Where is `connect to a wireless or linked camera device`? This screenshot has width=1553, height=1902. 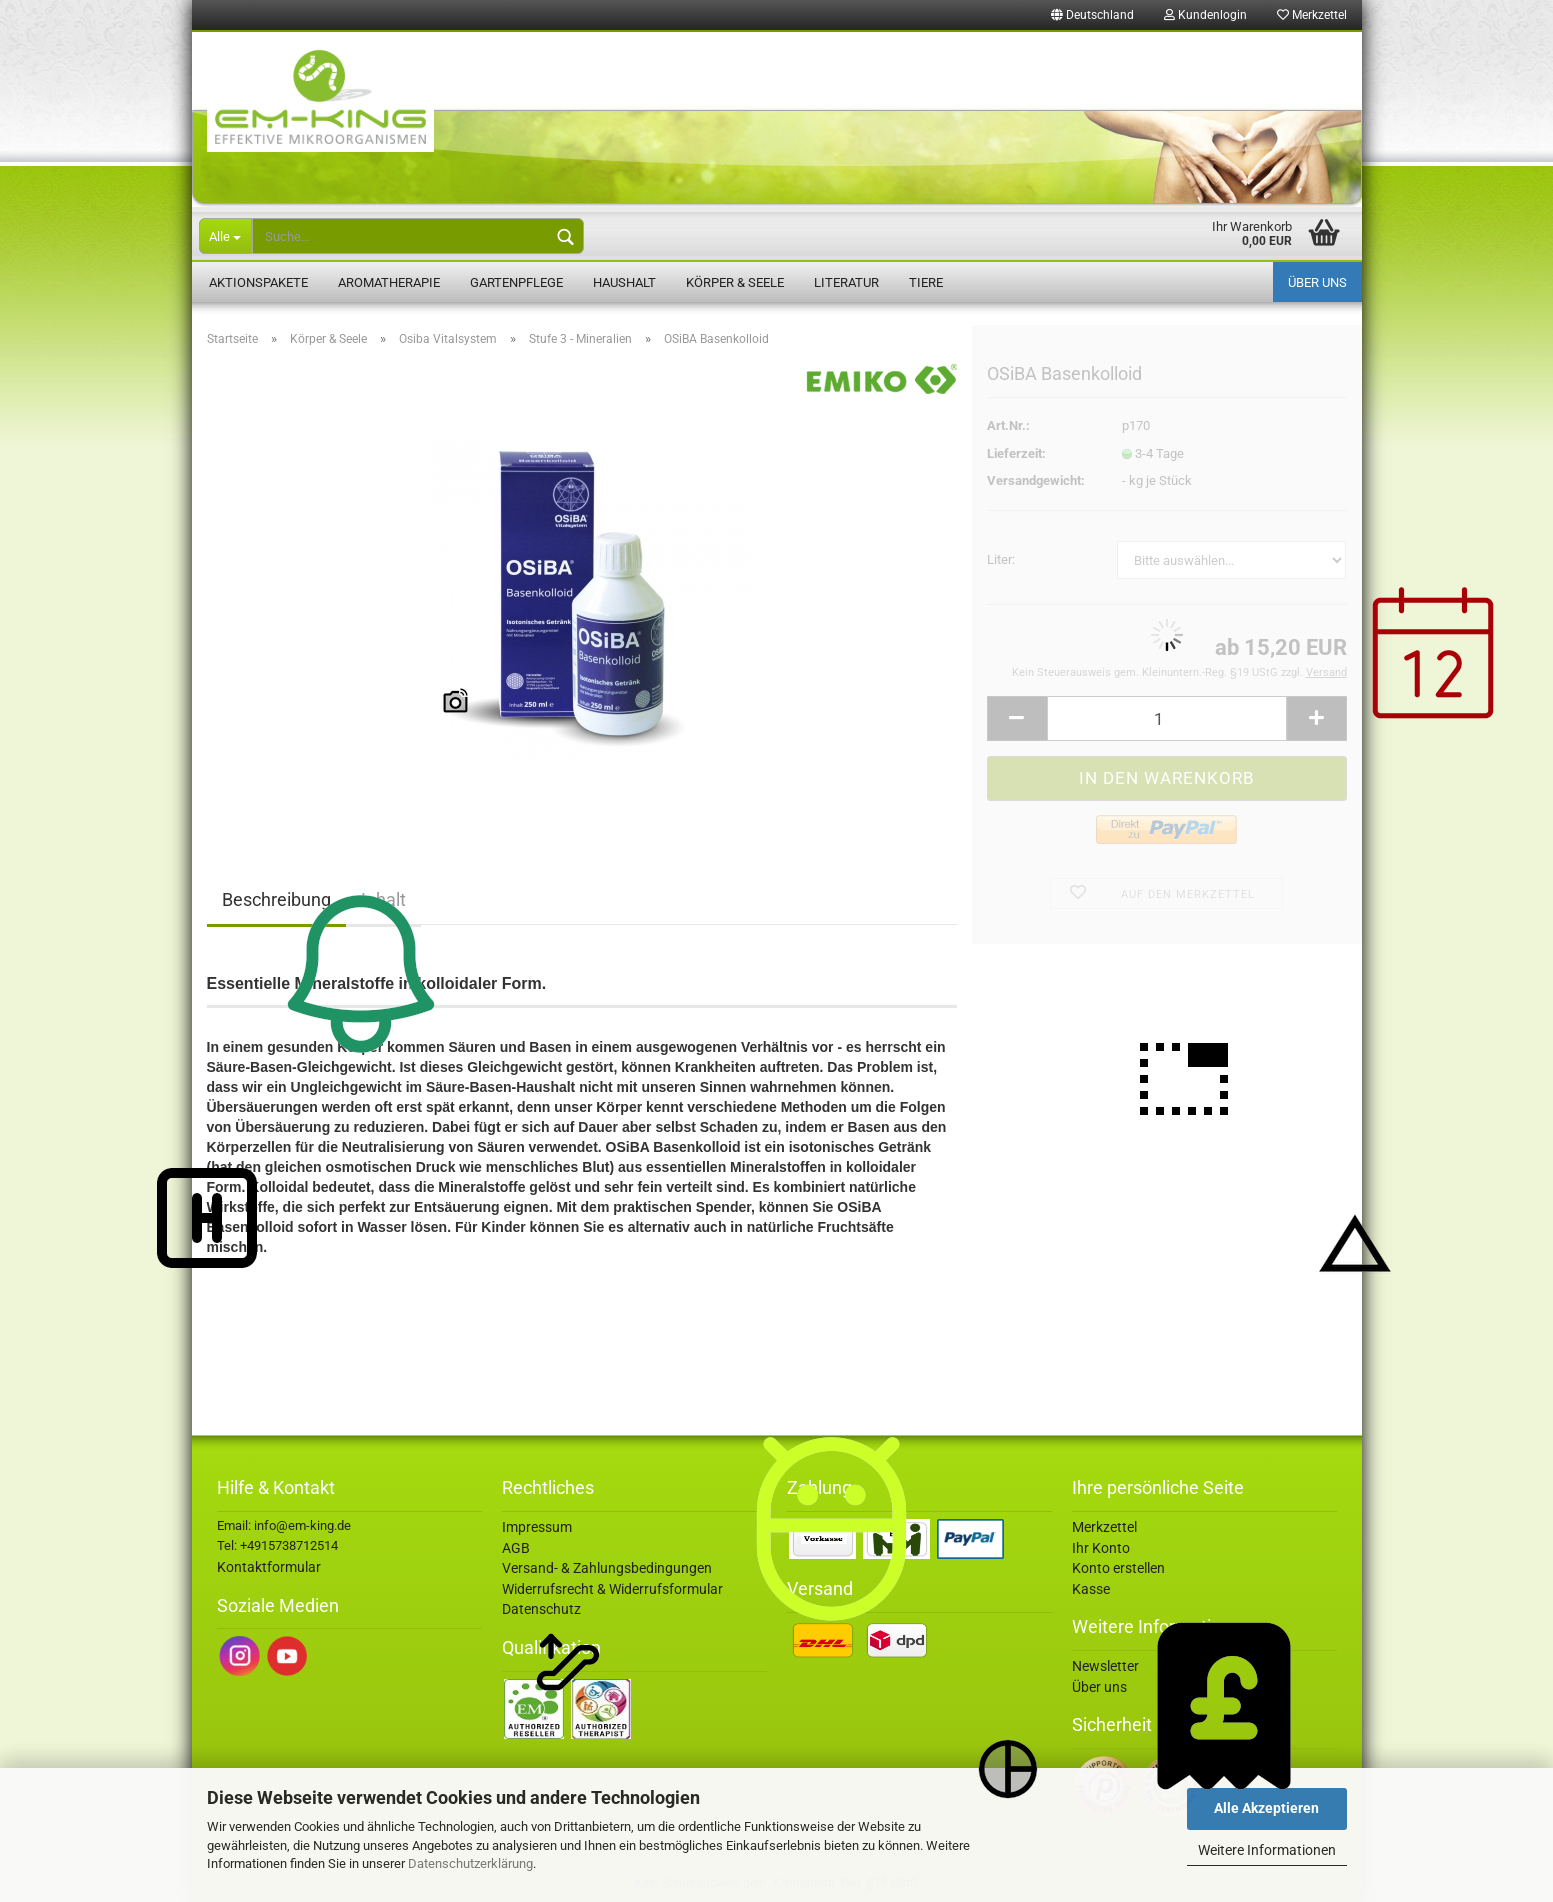
connect to a wireless or linked camera device is located at coordinates (455, 700).